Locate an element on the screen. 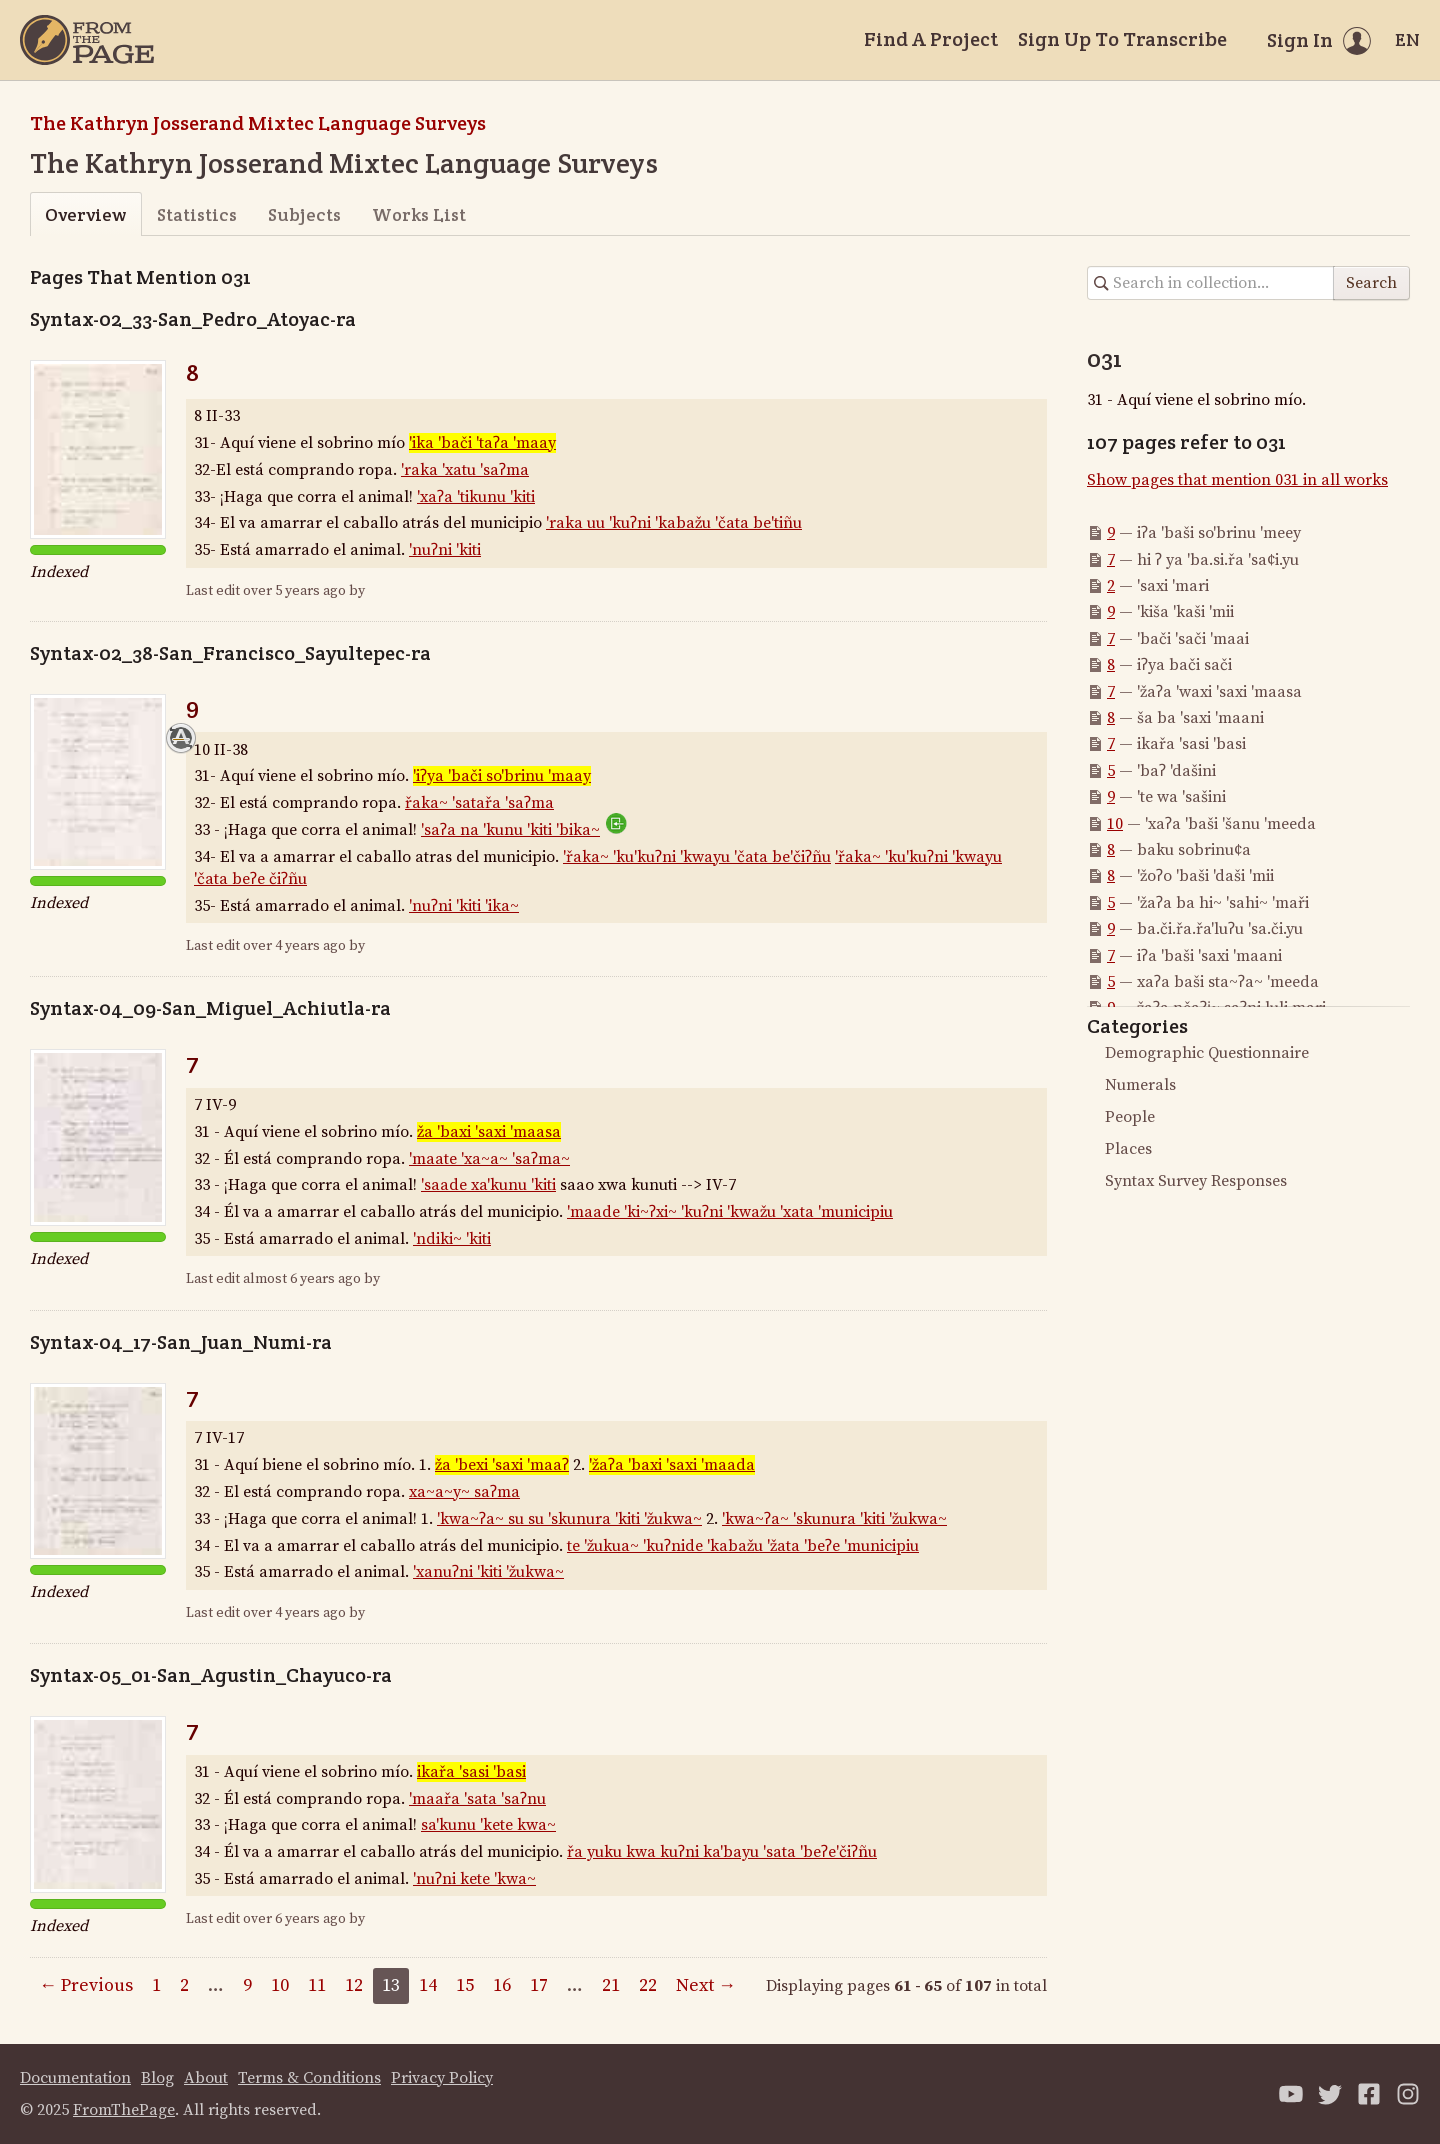 Image resolution: width=1440 pixels, height=2144 pixels. open the software update manager is located at coordinates (181, 738).